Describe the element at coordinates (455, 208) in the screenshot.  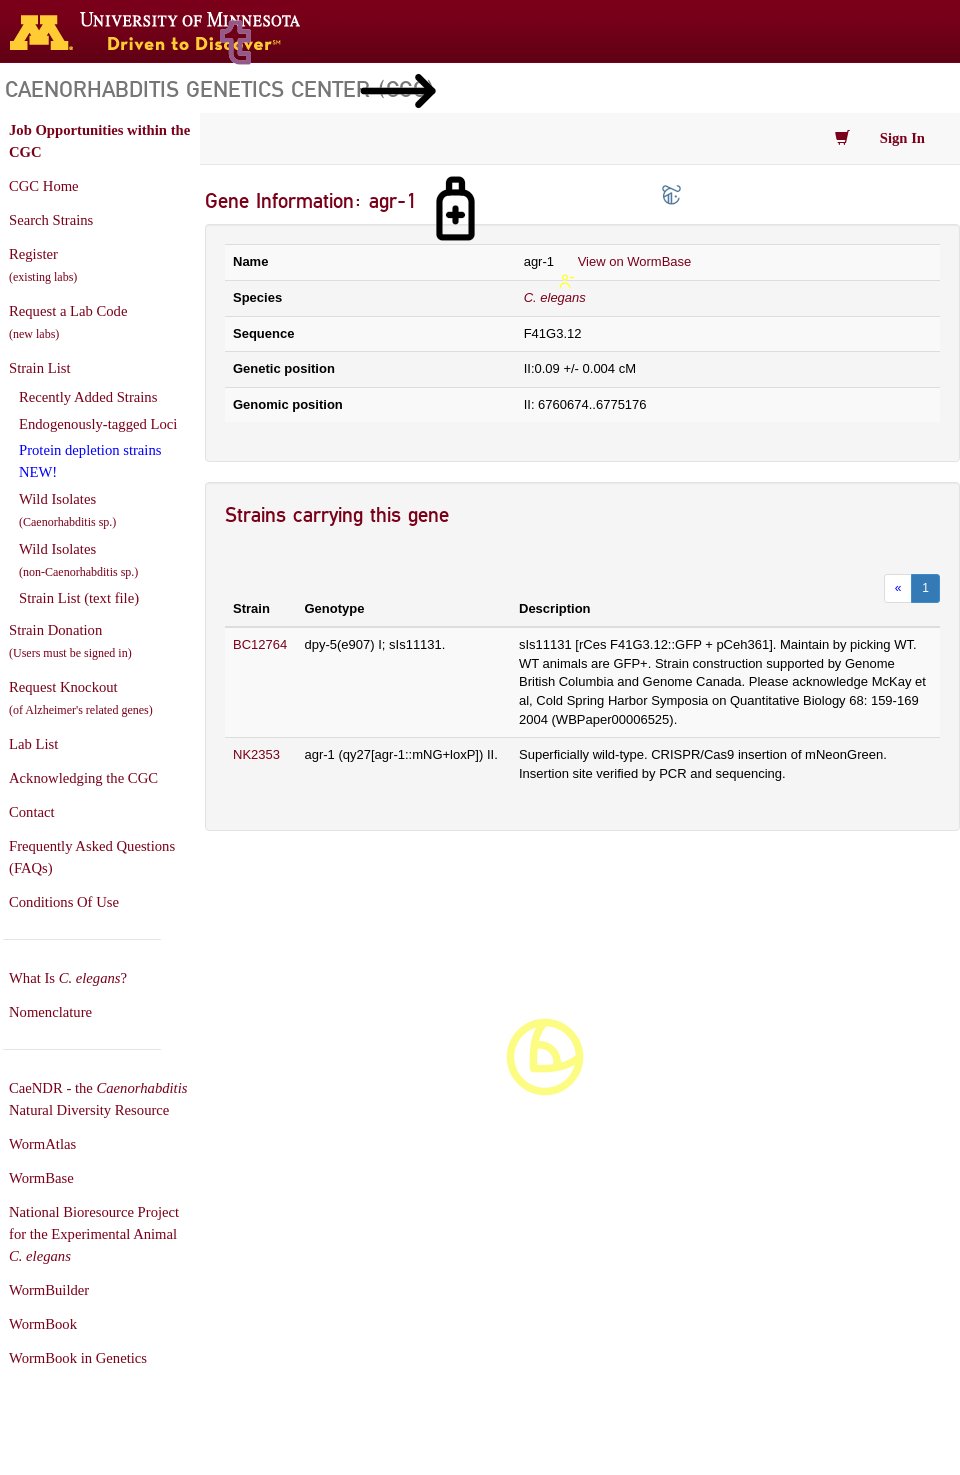
I see `access medication or health information` at that location.